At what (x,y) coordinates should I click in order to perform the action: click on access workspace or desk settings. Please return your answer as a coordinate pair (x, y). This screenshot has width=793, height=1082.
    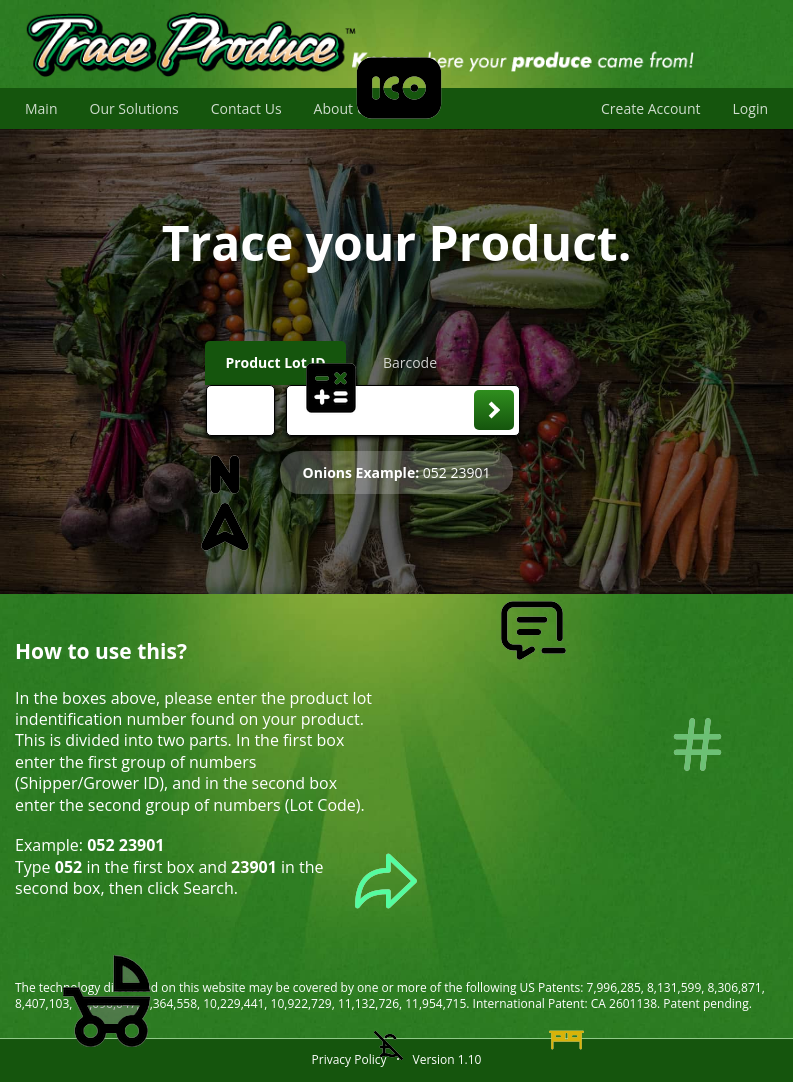
    Looking at the image, I should click on (566, 1039).